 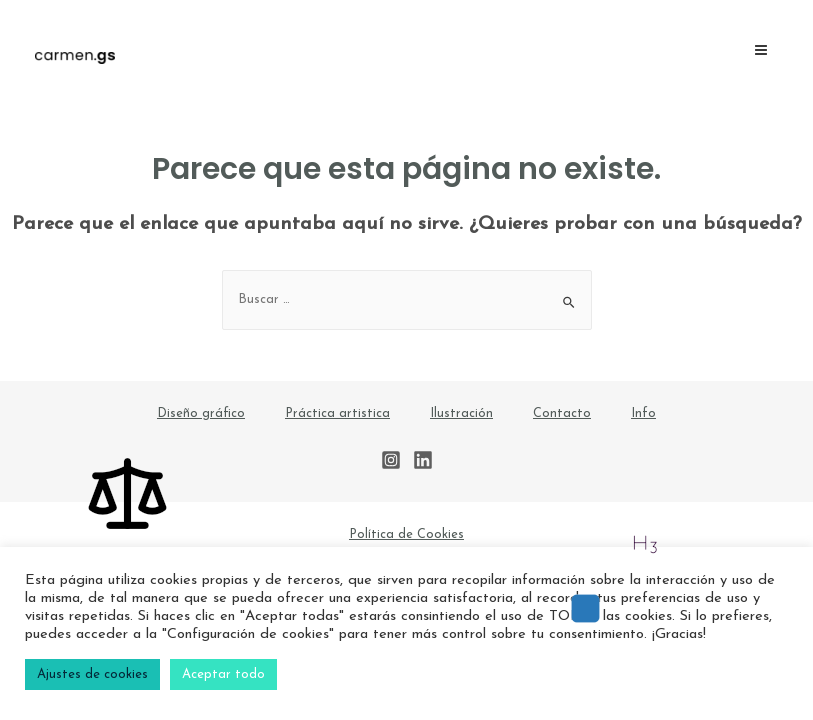 What do you see at coordinates (585, 608) in the screenshot?
I see `stop media playback` at bounding box center [585, 608].